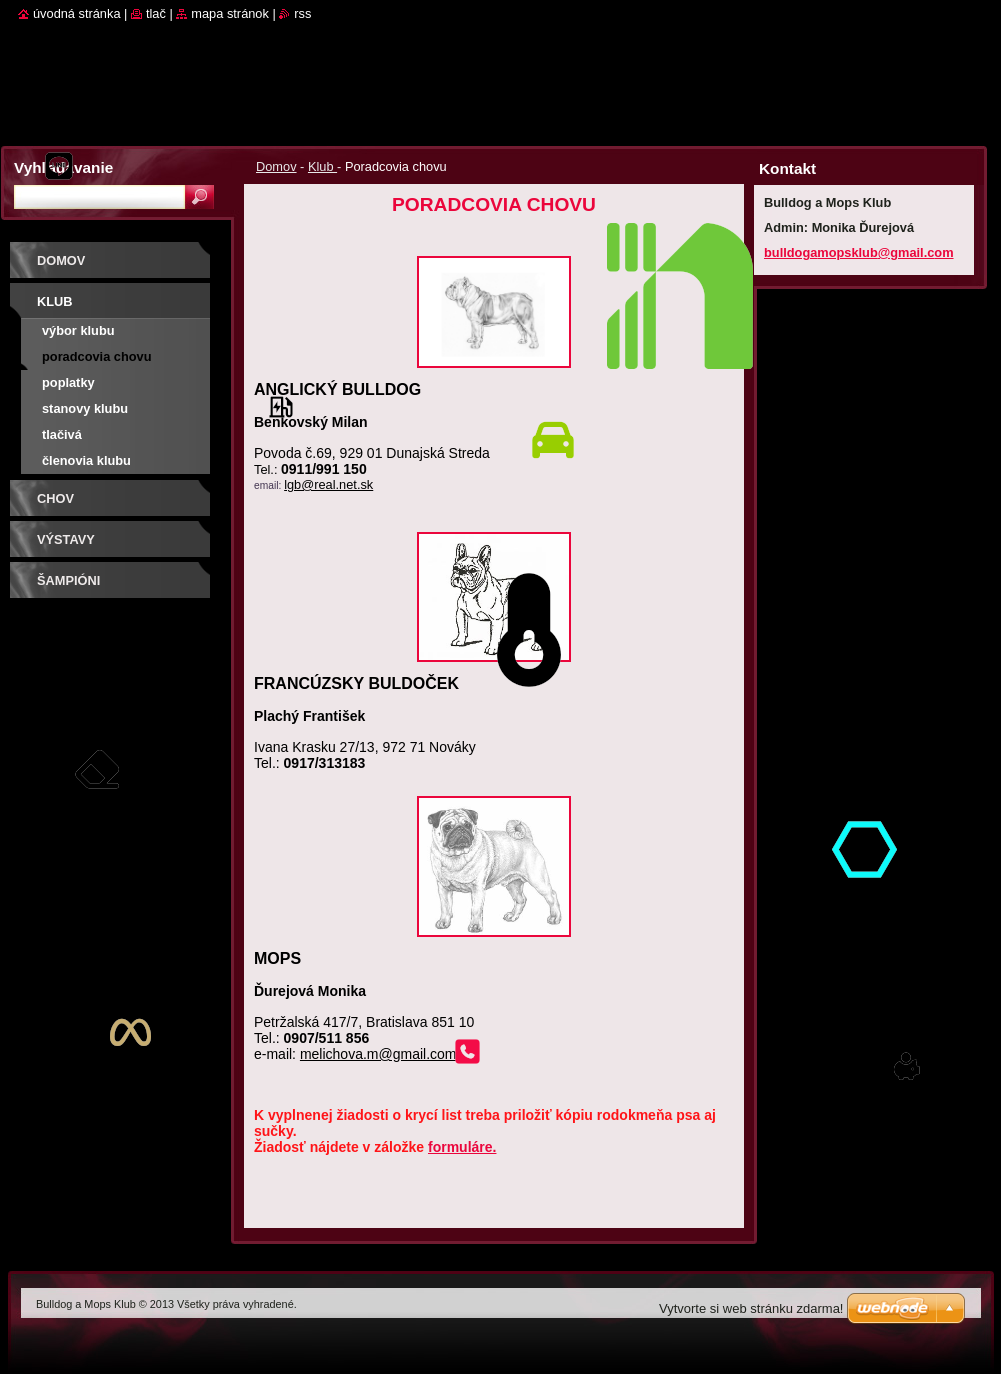 This screenshot has width=1001, height=1374. I want to click on select car or automobile option, so click(553, 440).